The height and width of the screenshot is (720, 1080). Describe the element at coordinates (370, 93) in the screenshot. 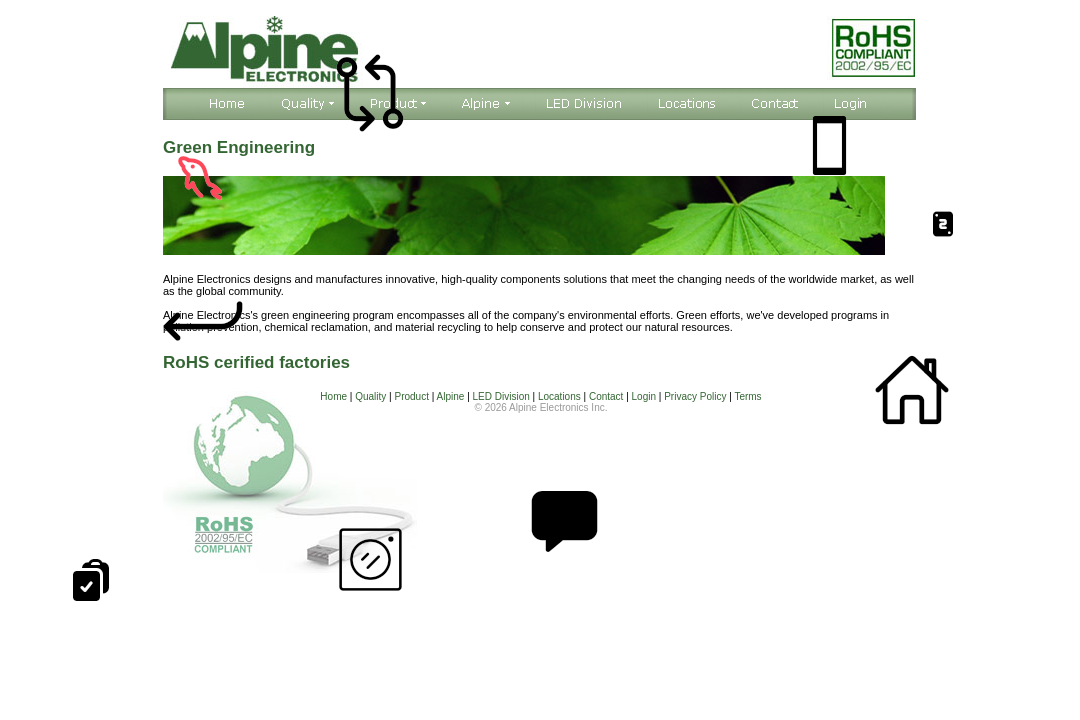

I see `compare branches or code versions` at that location.